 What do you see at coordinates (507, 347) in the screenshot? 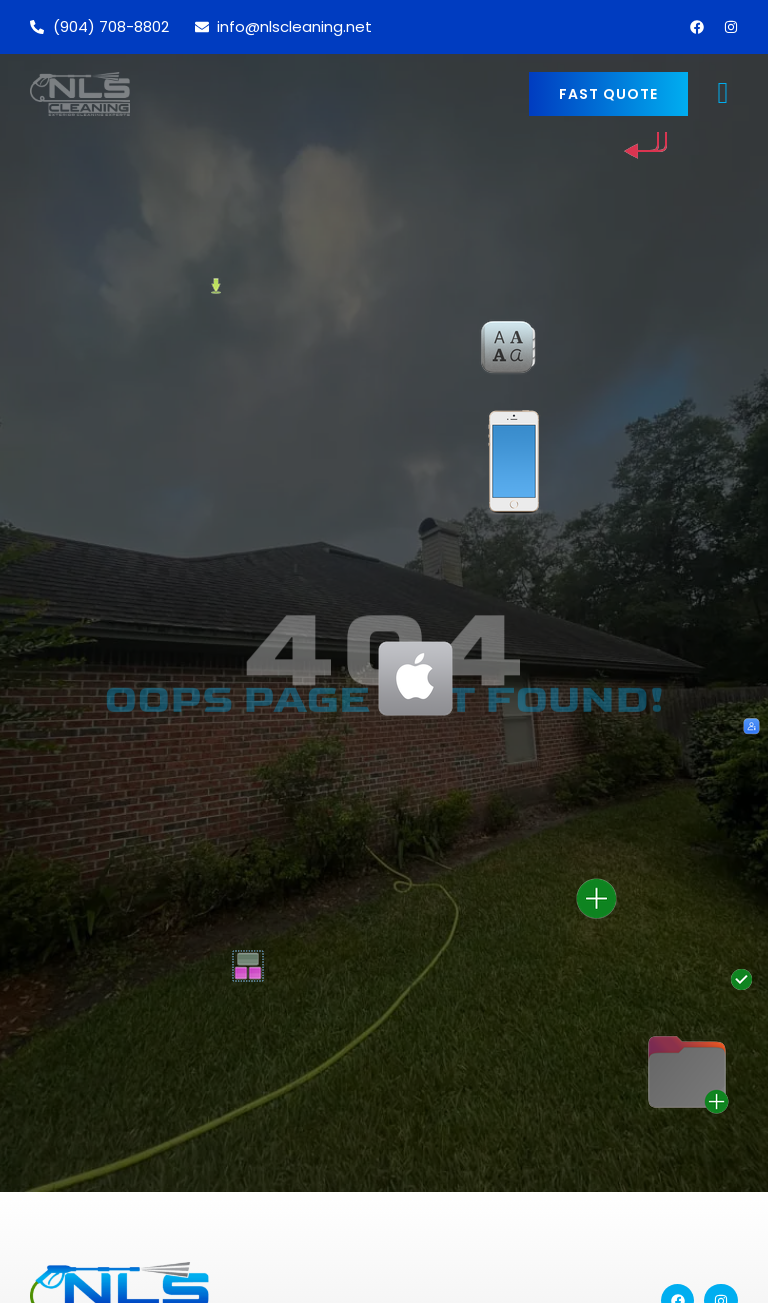
I see `open font book to manage installed fonts` at bounding box center [507, 347].